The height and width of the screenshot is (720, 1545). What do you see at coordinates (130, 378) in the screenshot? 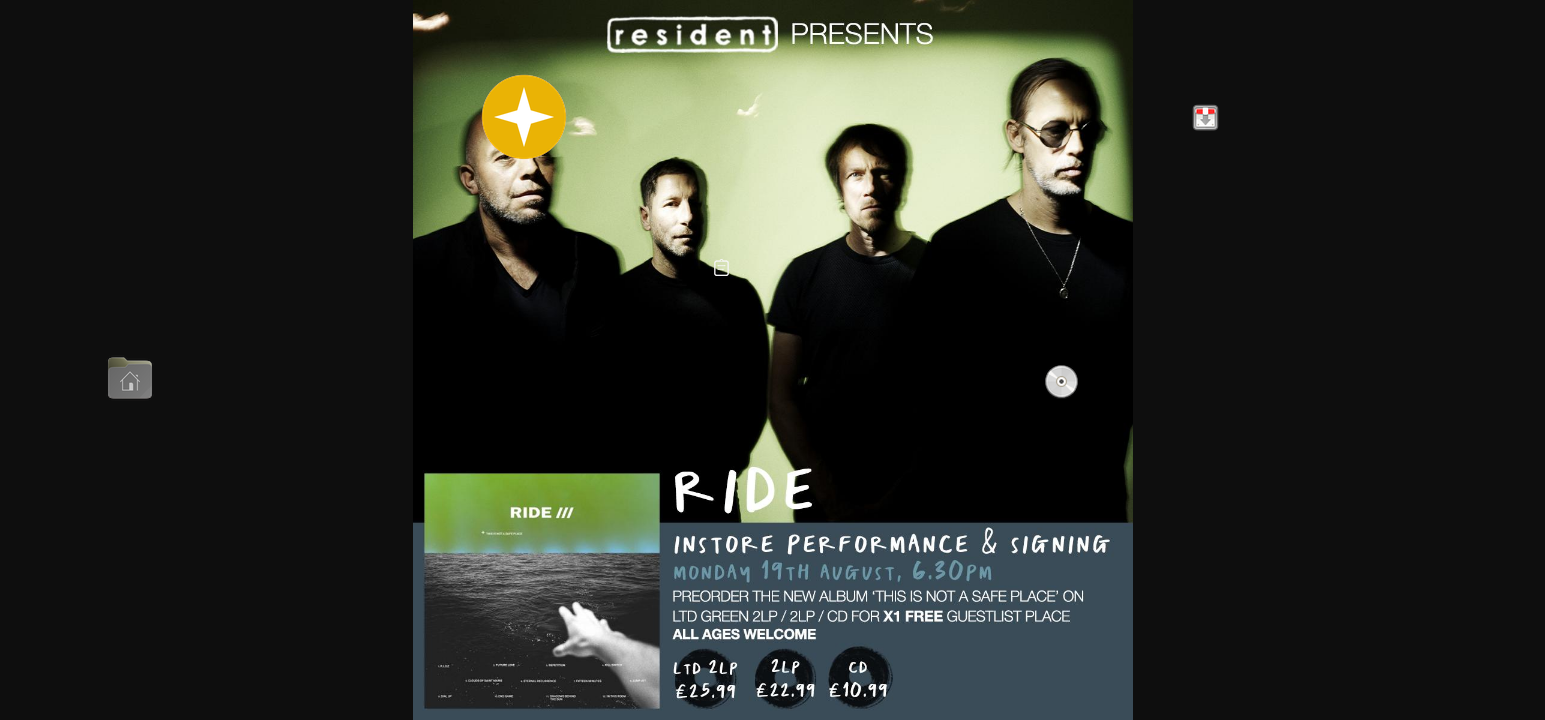
I see `access your home folder` at bounding box center [130, 378].